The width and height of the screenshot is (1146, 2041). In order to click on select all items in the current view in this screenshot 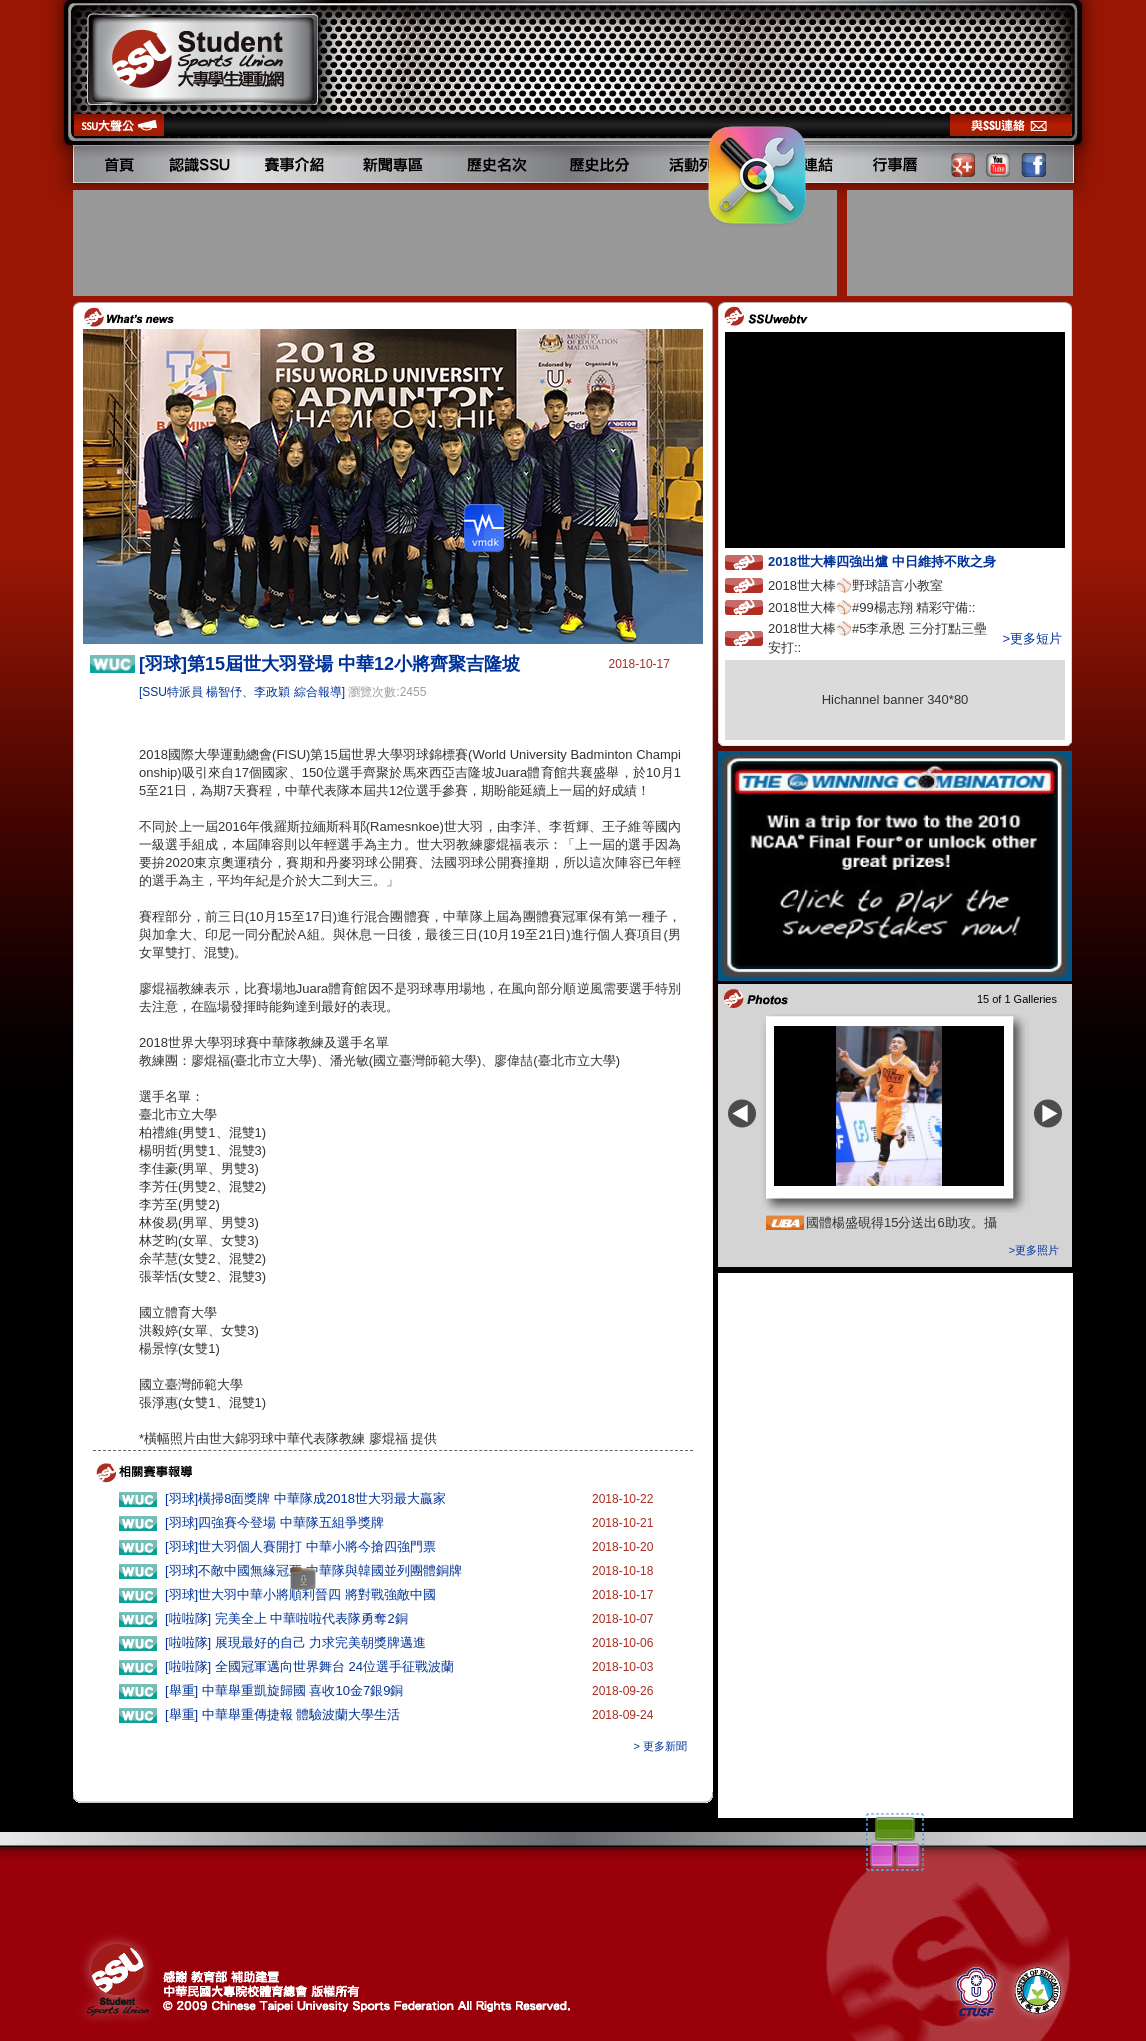, I will do `click(895, 1842)`.